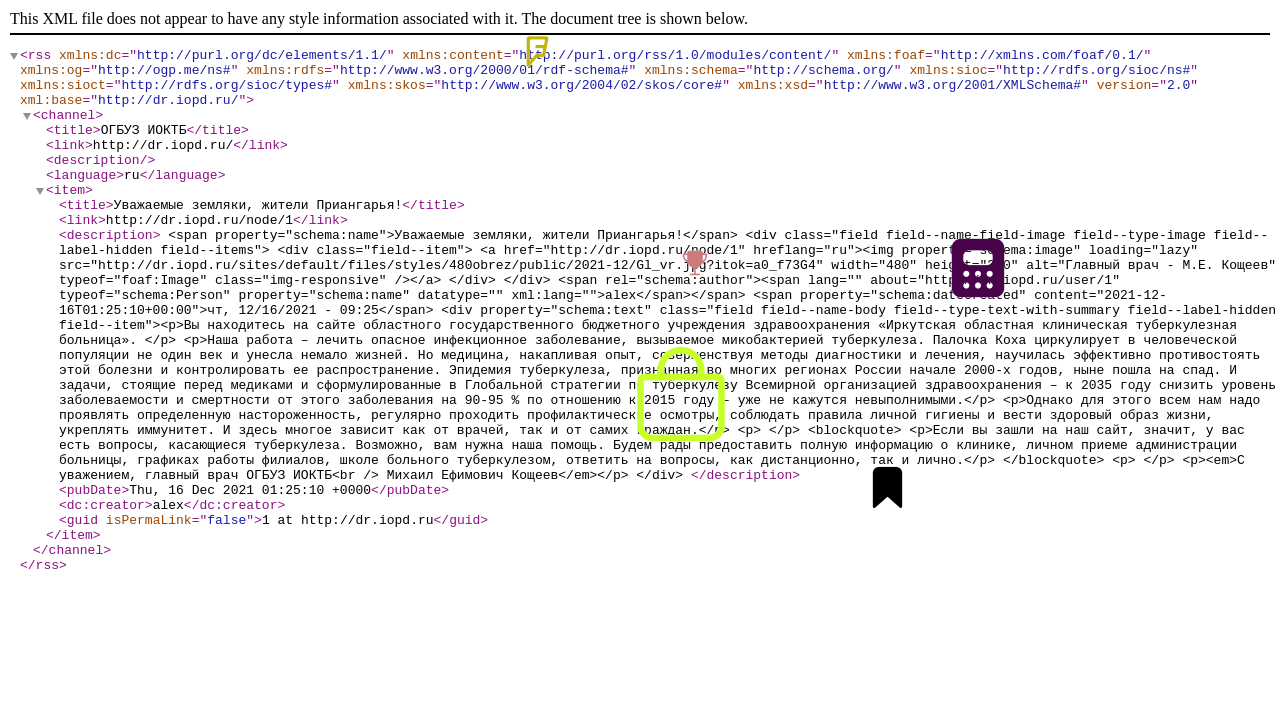 This screenshot has width=1280, height=720. Describe the element at coordinates (537, 51) in the screenshot. I see `open foursquare app` at that location.